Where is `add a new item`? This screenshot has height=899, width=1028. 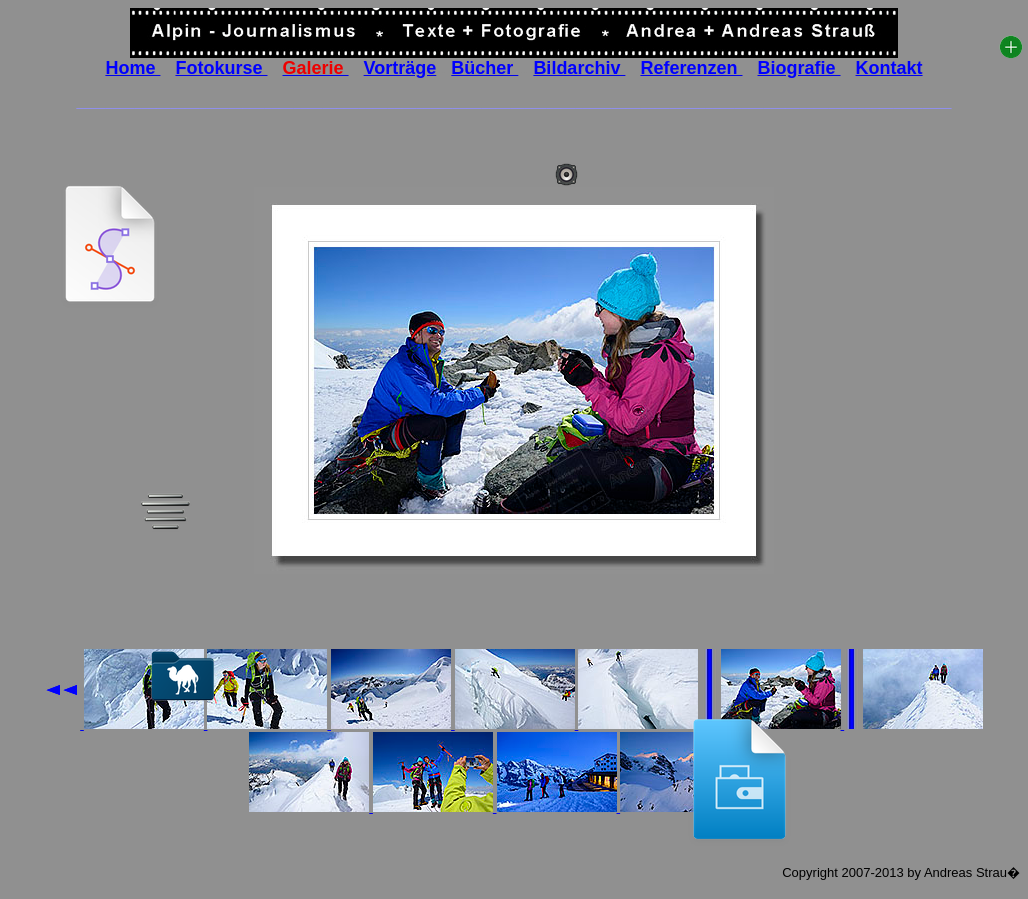 add a new item is located at coordinates (1011, 47).